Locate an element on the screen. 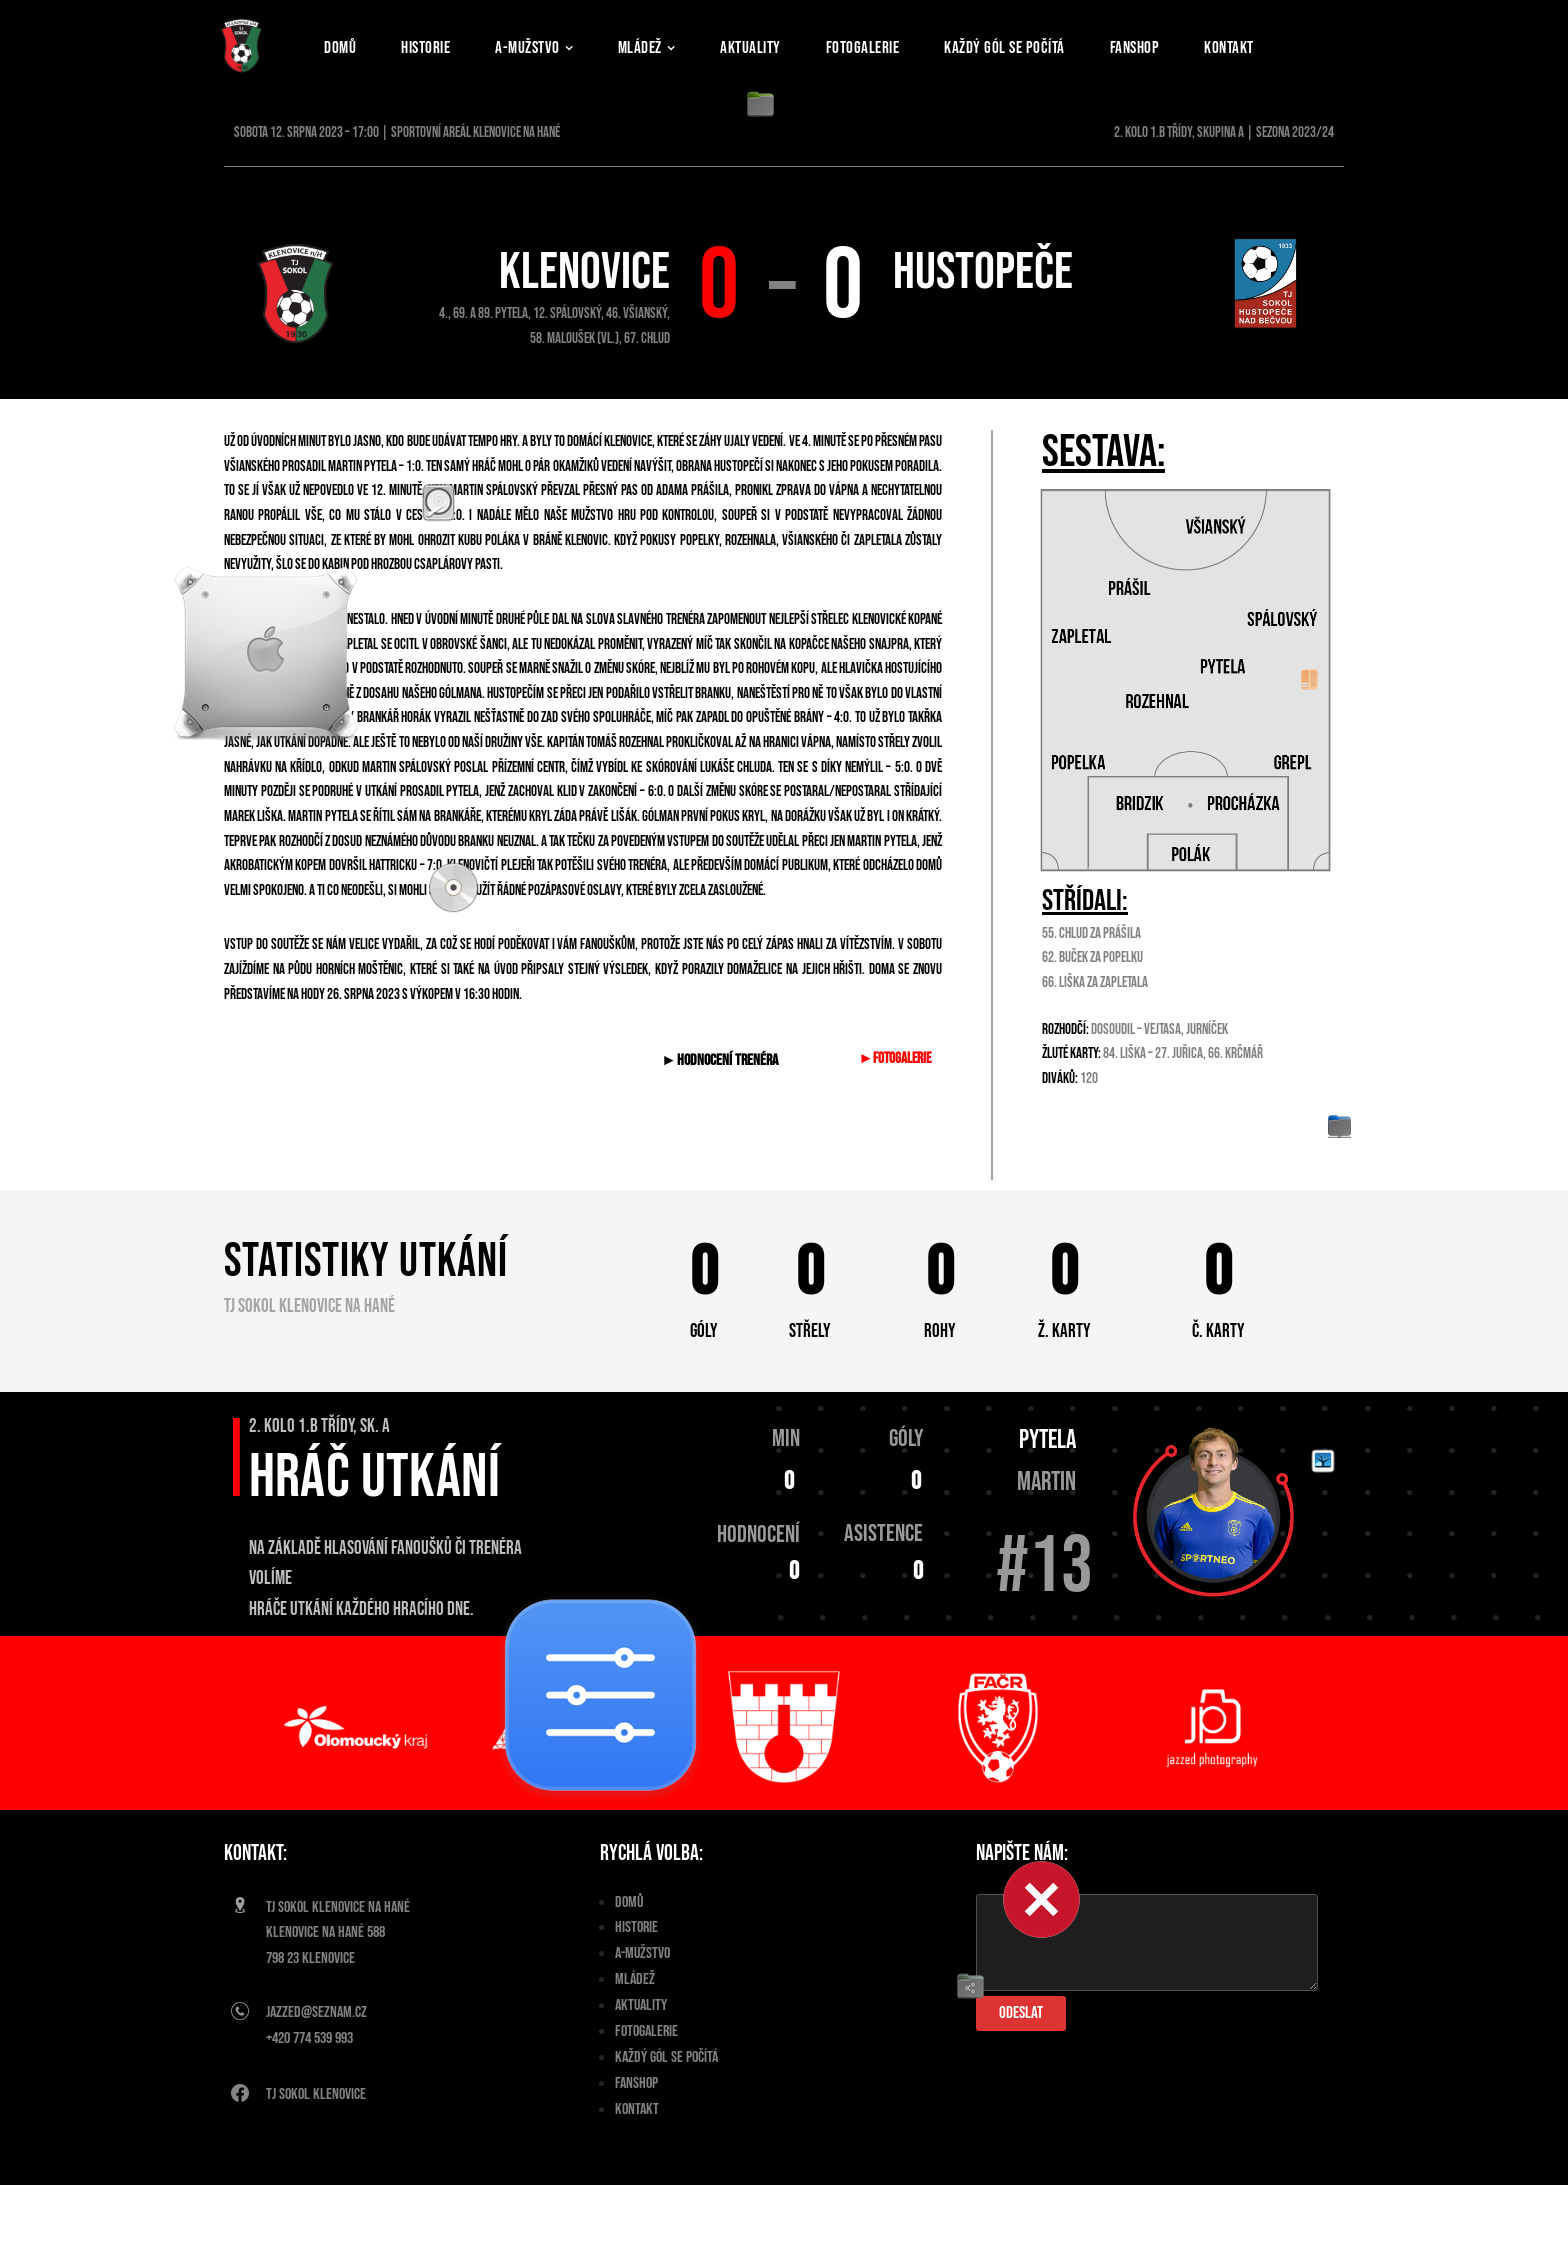  open your public shared folder is located at coordinates (970, 1985).